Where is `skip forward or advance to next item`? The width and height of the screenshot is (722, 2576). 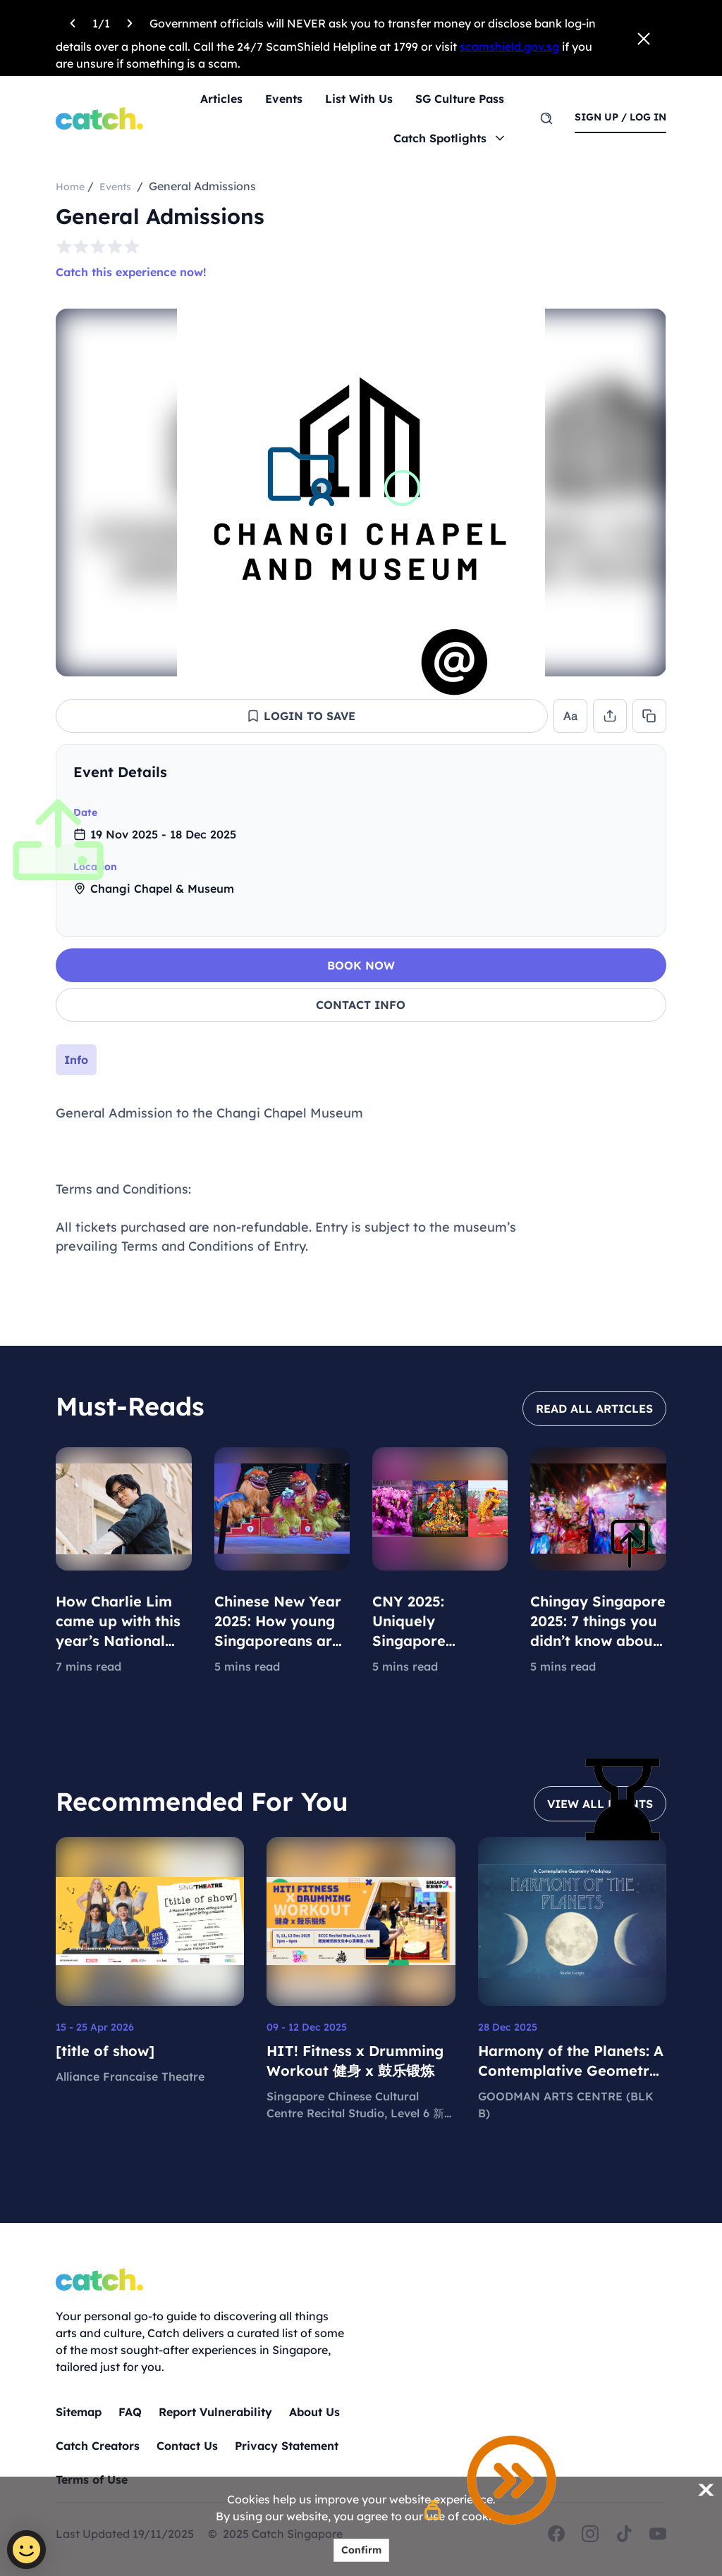
skip forward or advance to next item is located at coordinates (511, 2480).